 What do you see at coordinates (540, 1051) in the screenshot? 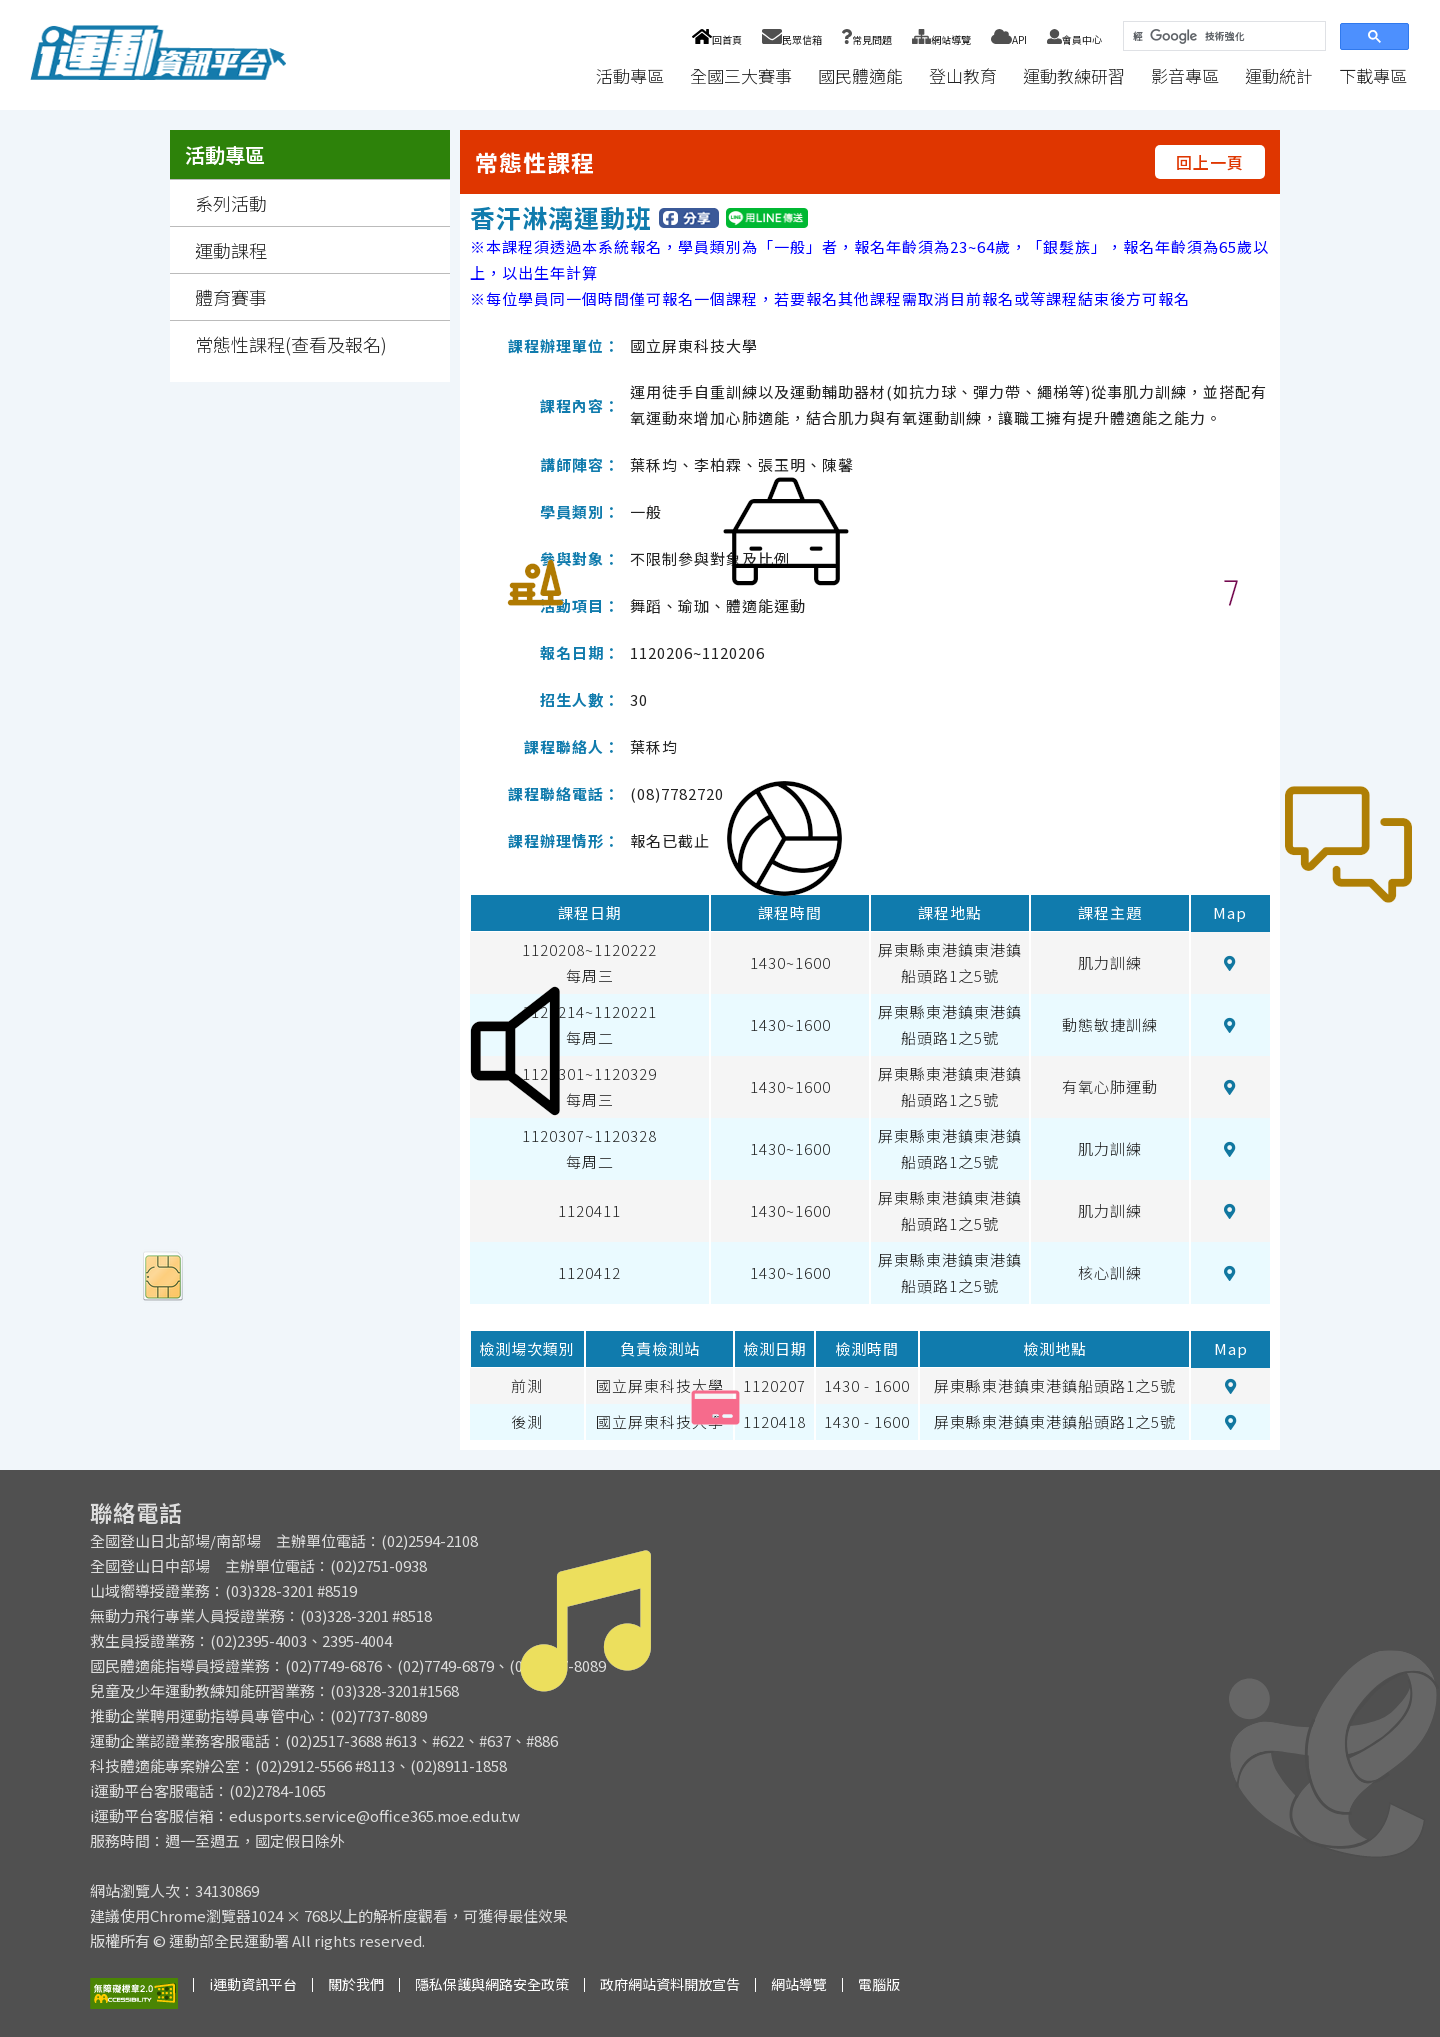
I see `speaker with no volume or audio output` at bounding box center [540, 1051].